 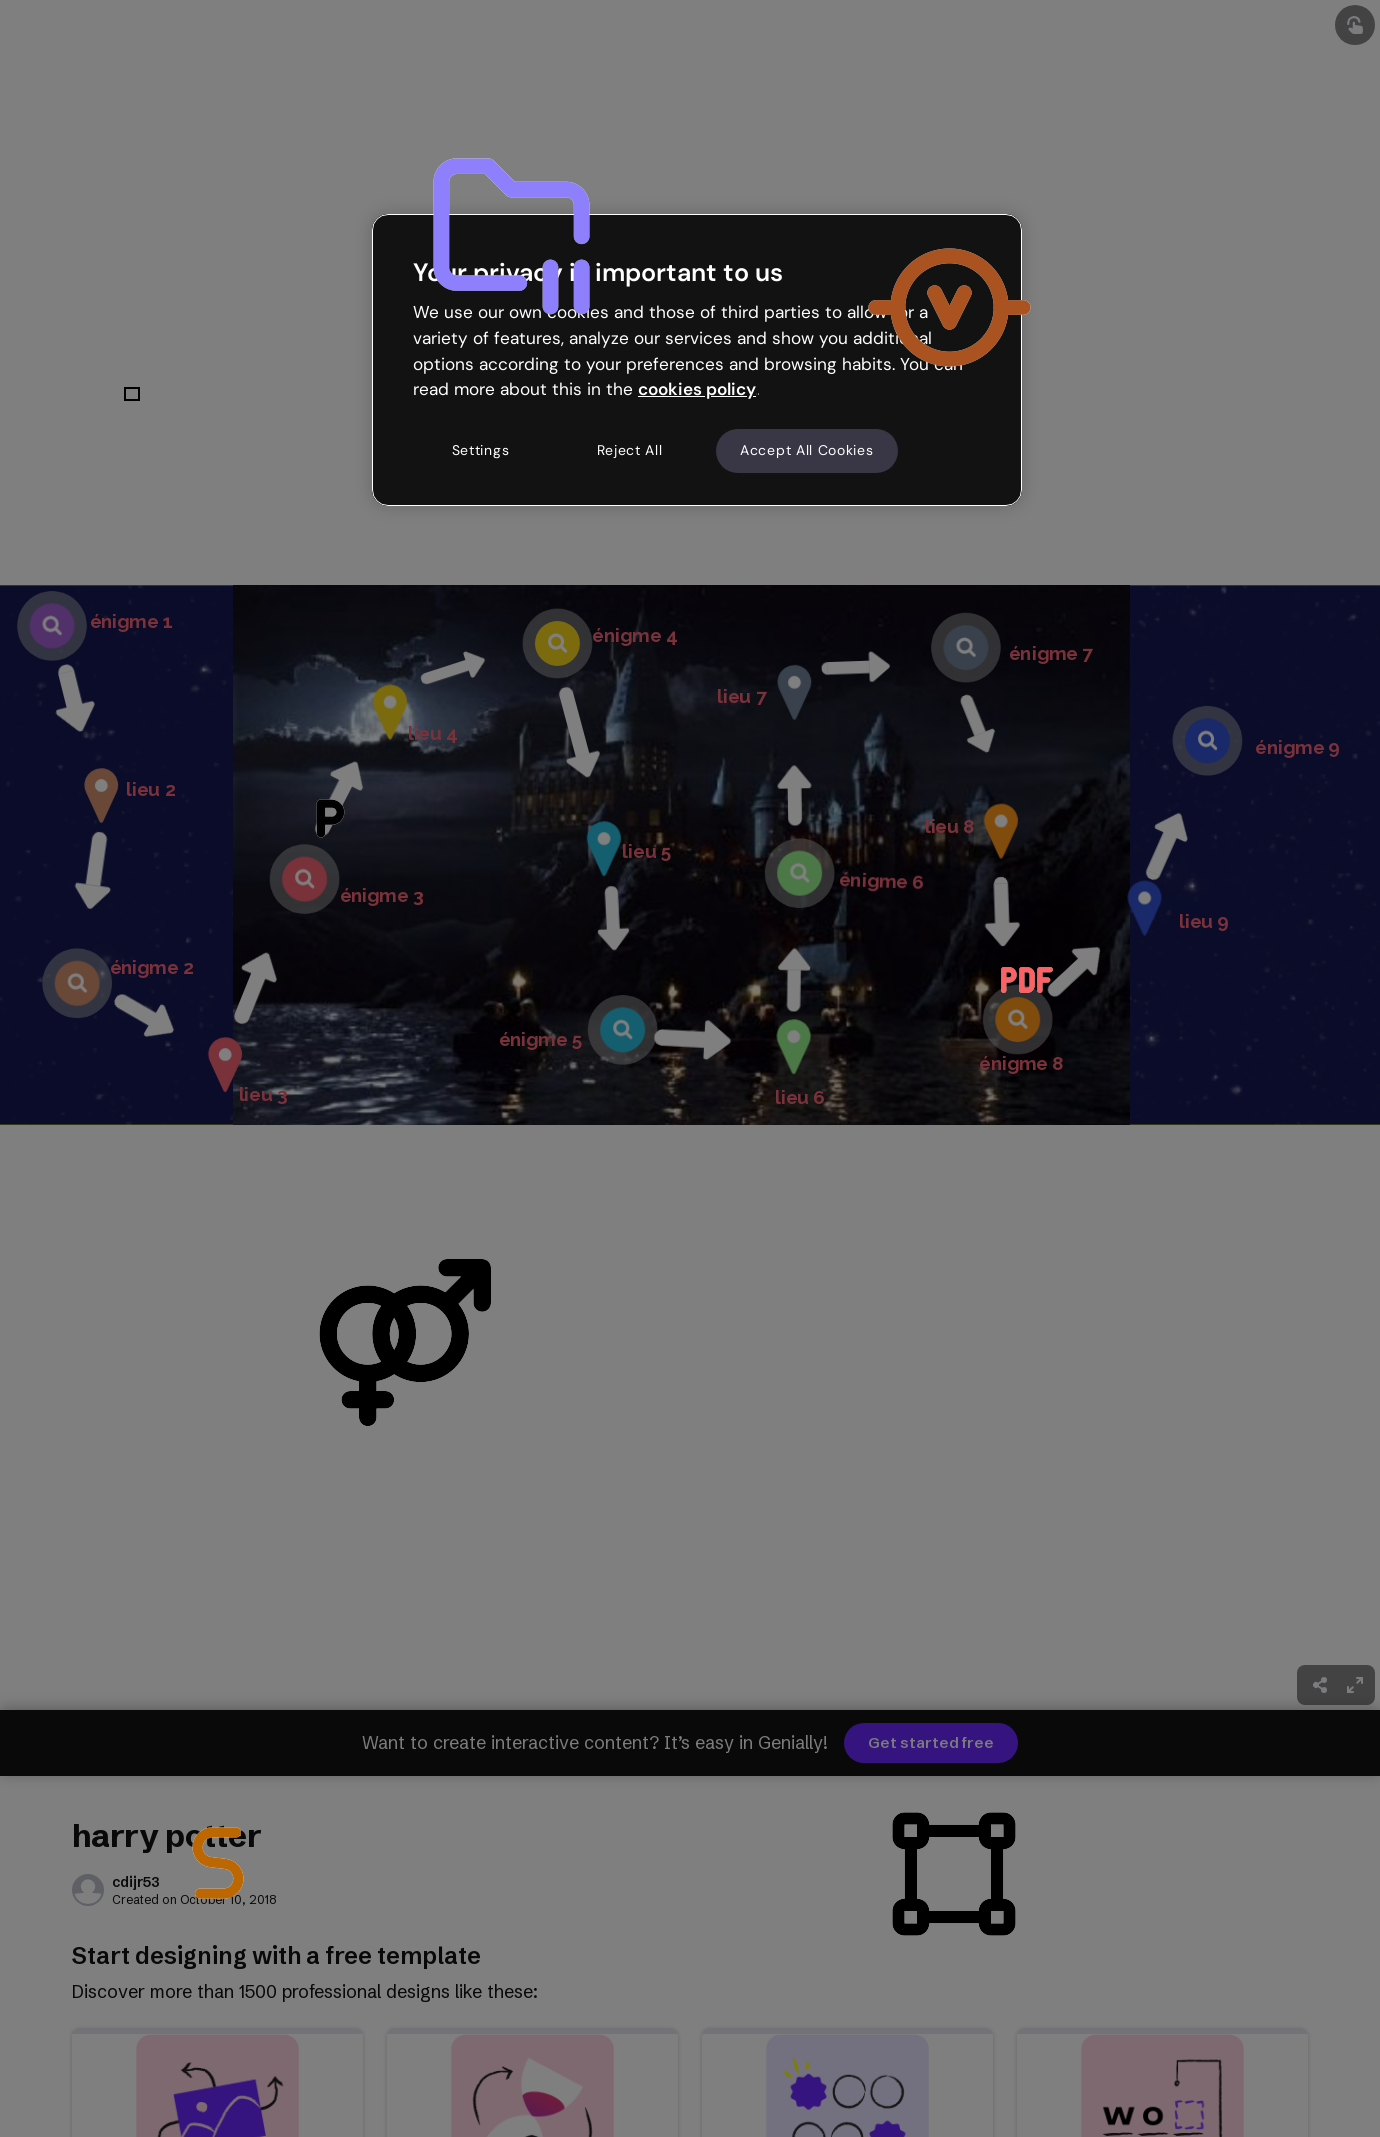 I want to click on view or open a PDF document, so click(x=1027, y=980).